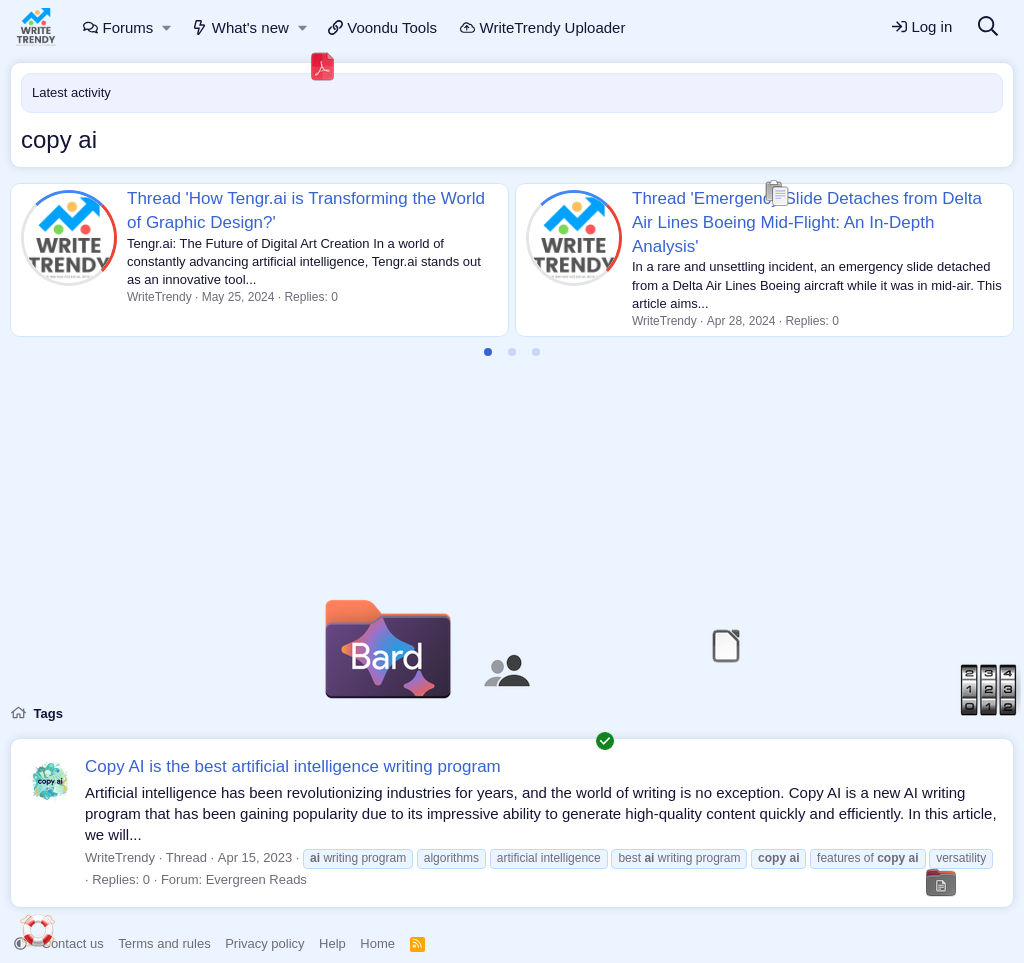 The height and width of the screenshot is (963, 1024). What do you see at coordinates (38, 931) in the screenshot?
I see `access help documentation or support` at bounding box center [38, 931].